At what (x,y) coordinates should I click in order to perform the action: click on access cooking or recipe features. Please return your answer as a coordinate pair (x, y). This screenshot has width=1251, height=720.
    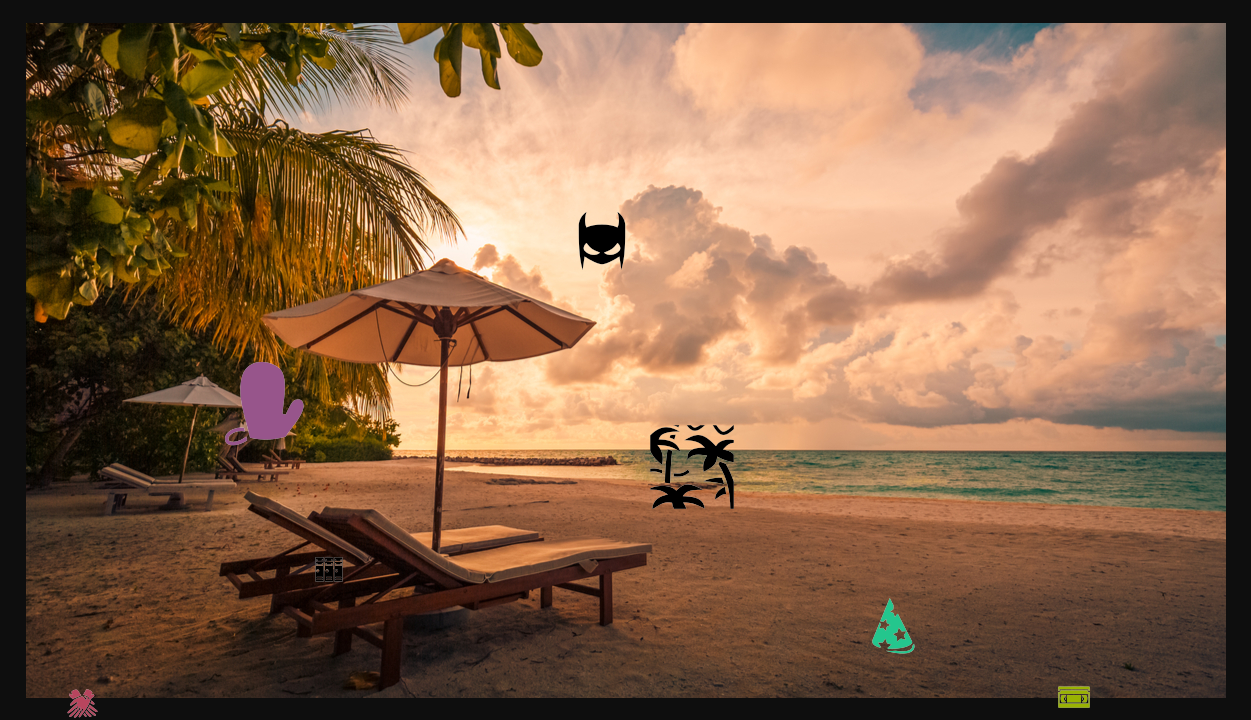
    Looking at the image, I should click on (266, 403).